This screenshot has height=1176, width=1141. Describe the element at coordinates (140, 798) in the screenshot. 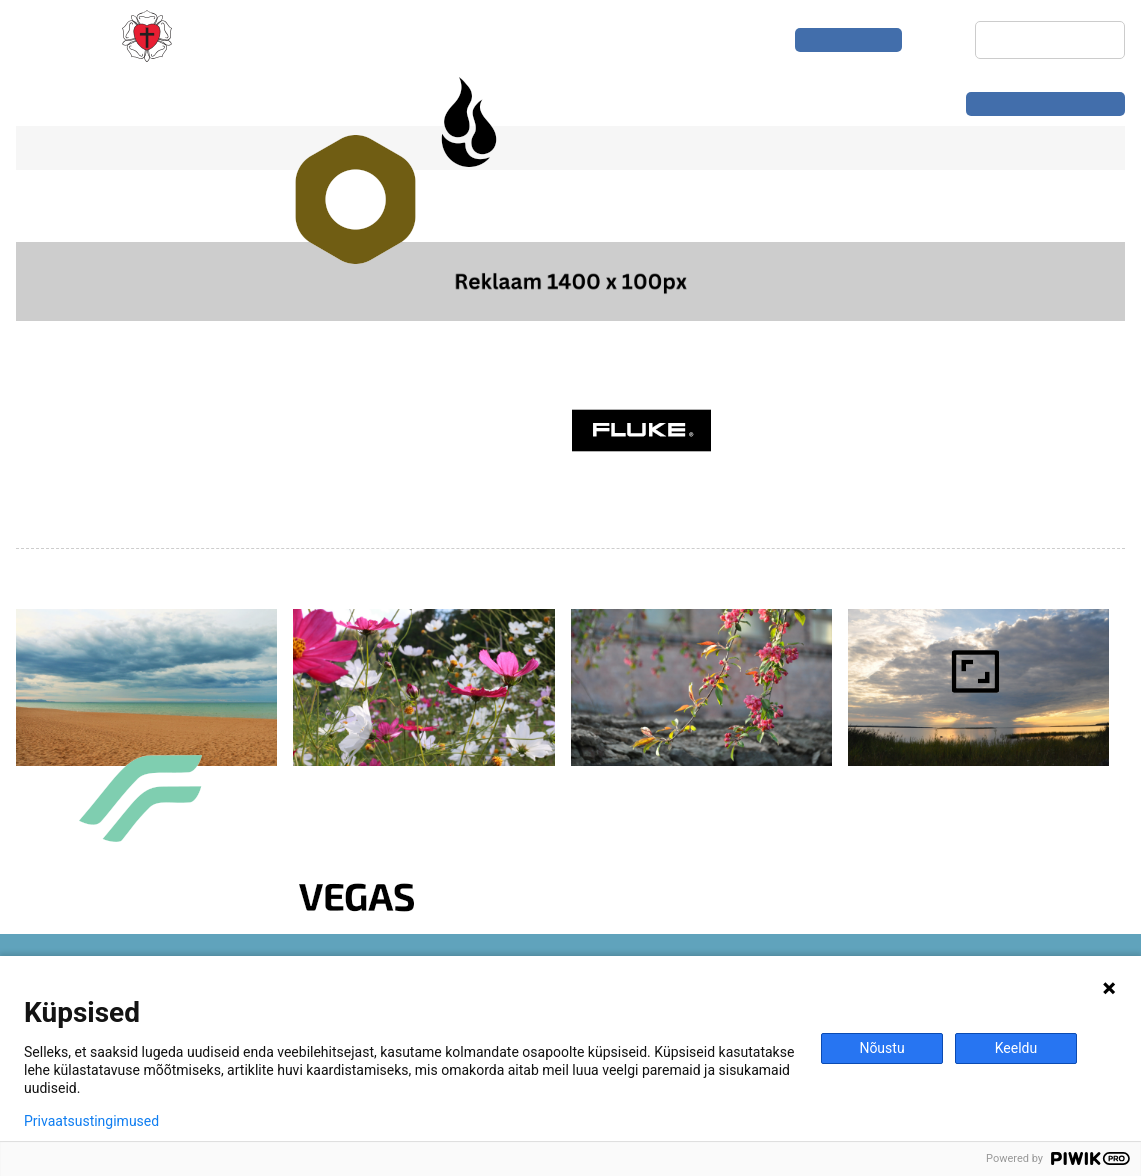

I see `Resurrection Remix OS logo` at that location.